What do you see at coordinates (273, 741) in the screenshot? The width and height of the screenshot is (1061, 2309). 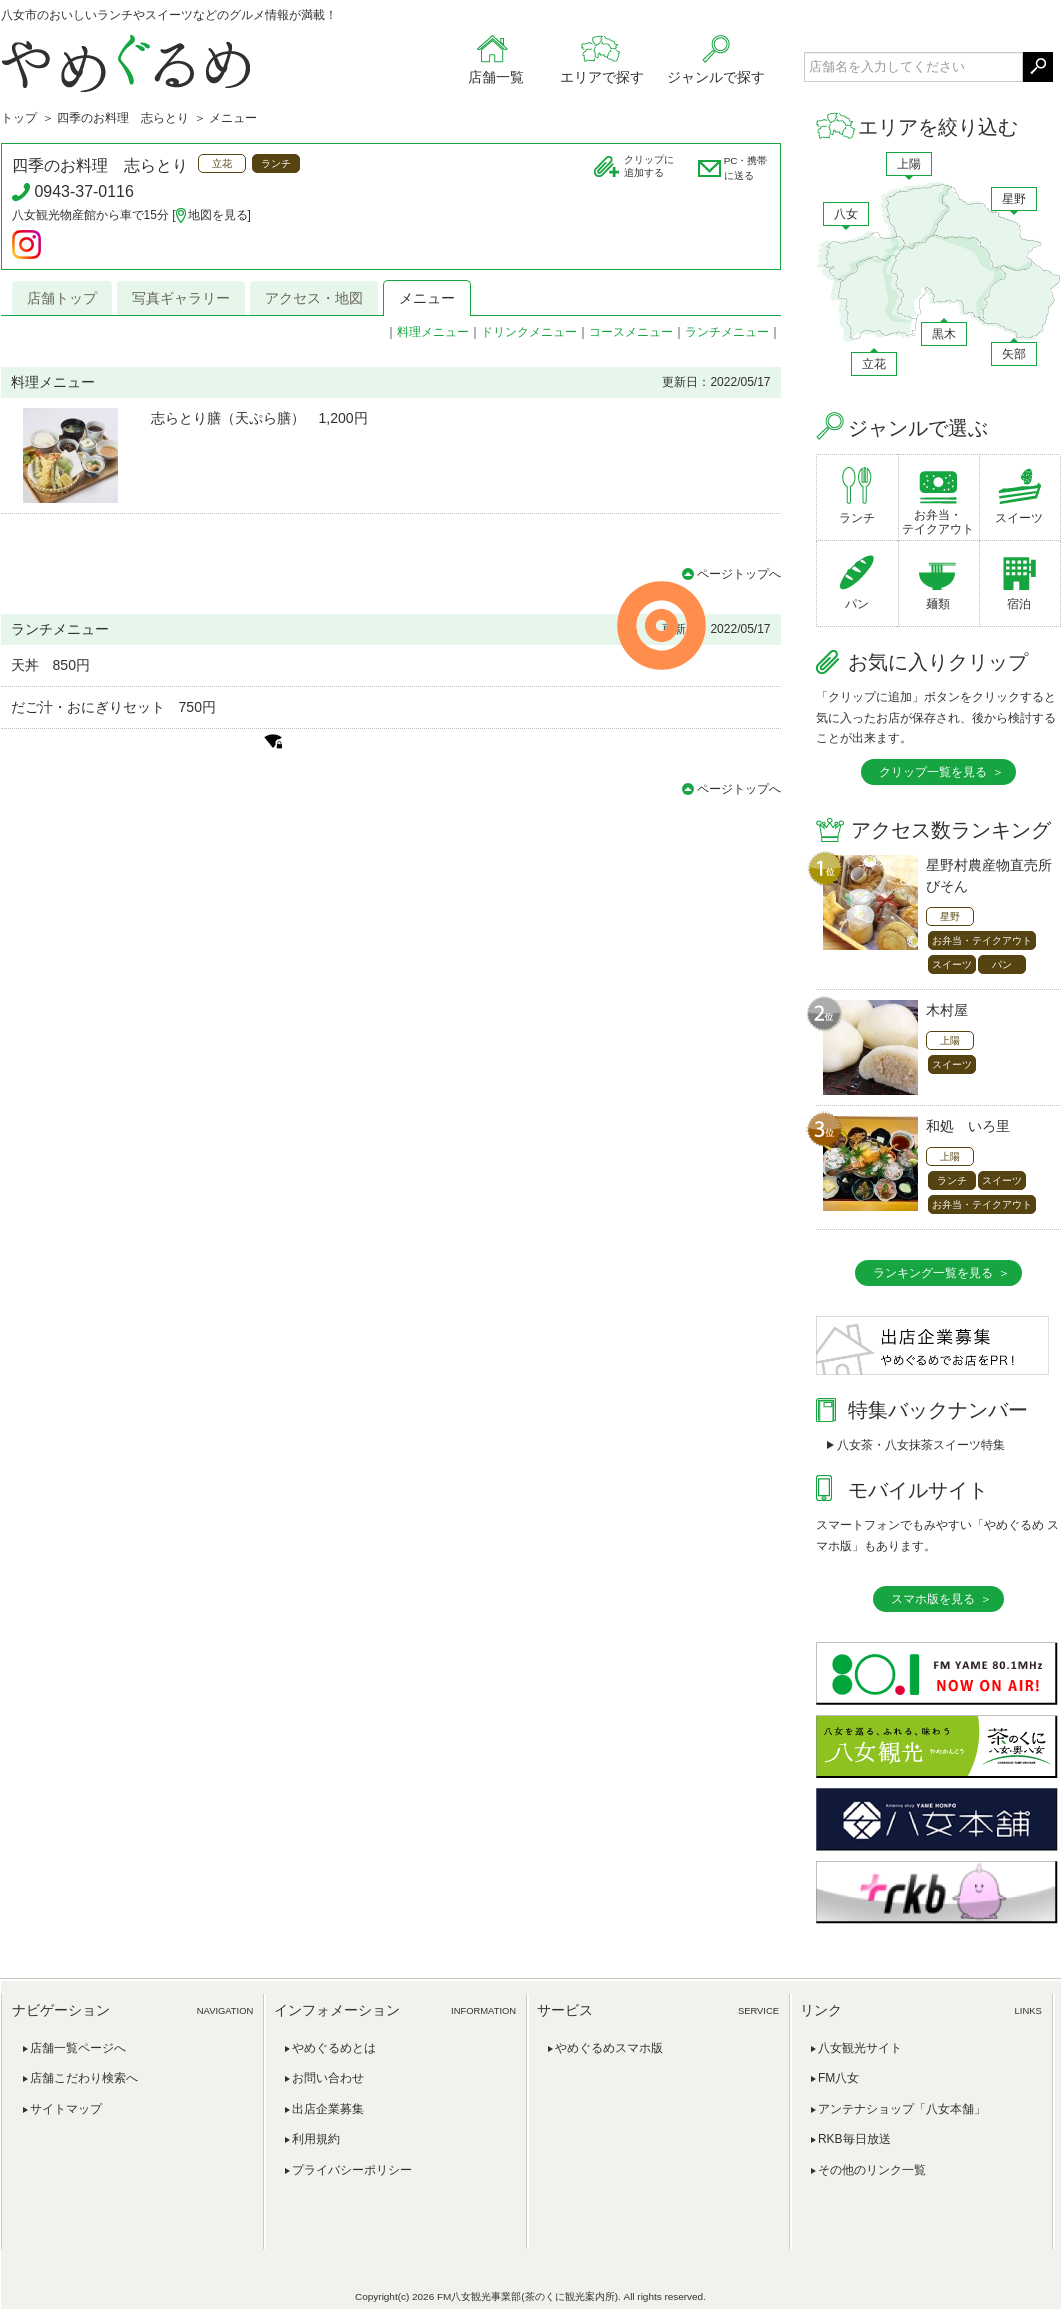 I see `connected to a secure wifi network` at bounding box center [273, 741].